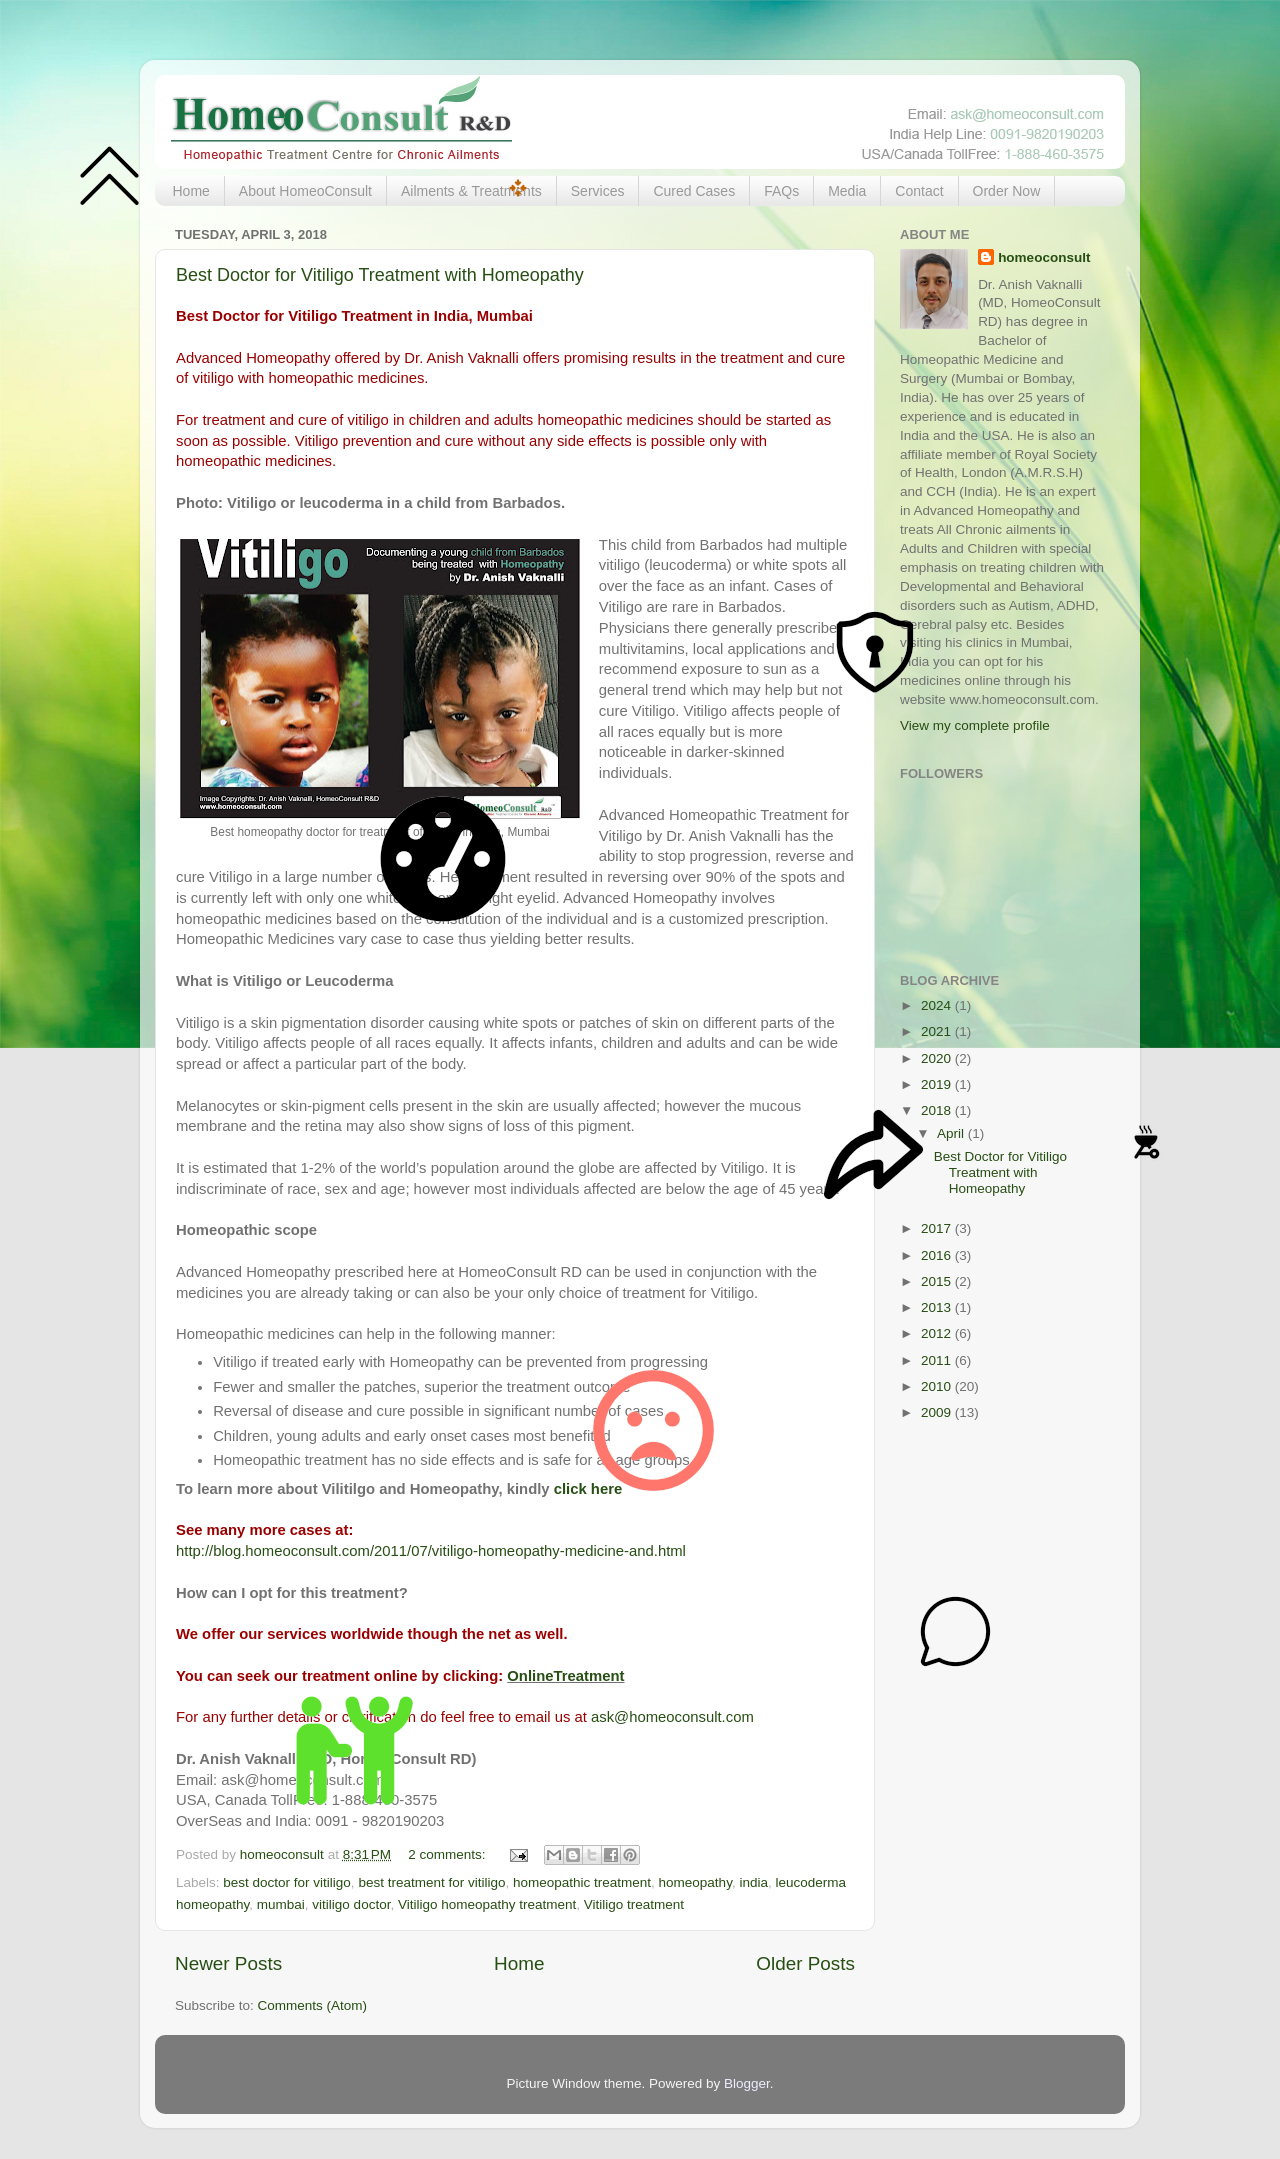  Describe the element at coordinates (873, 1154) in the screenshot. I see `share content with others` at that location.